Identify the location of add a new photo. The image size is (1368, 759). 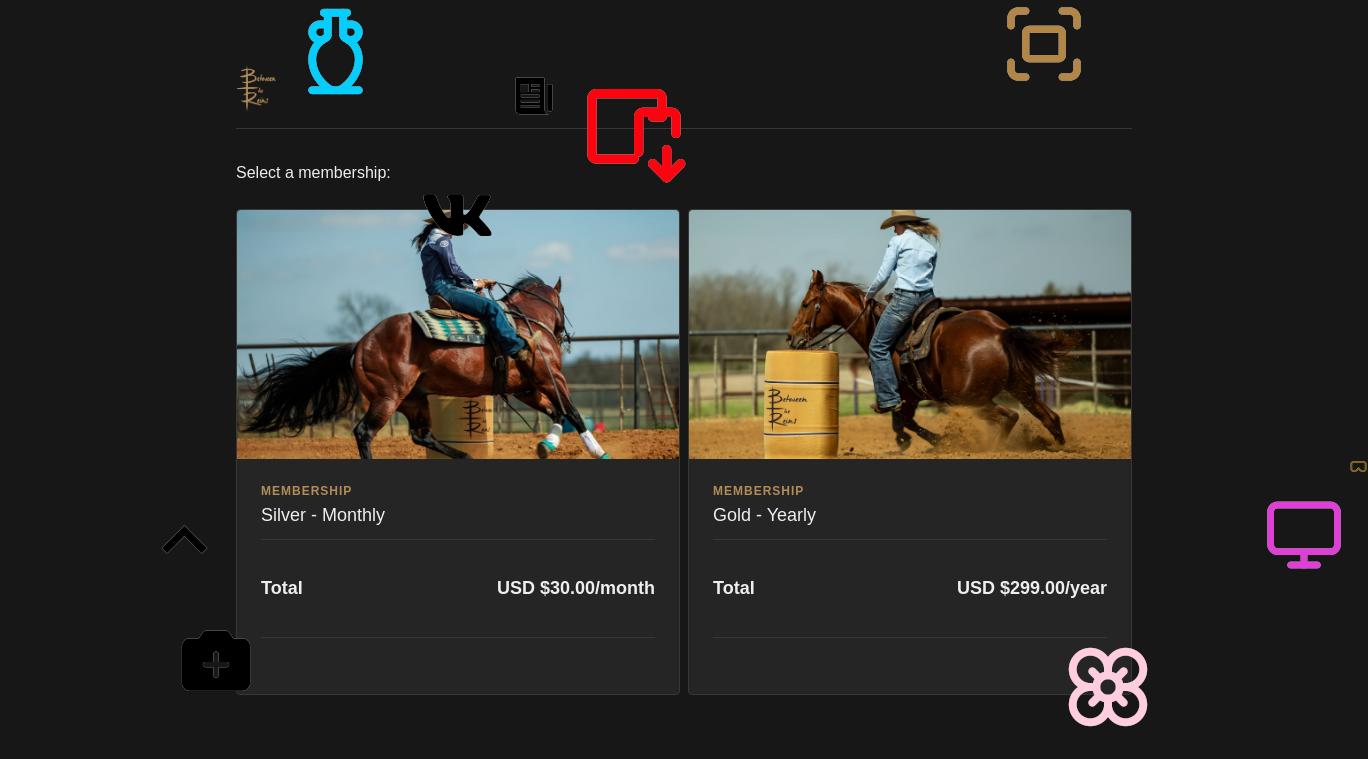
(216, 662).